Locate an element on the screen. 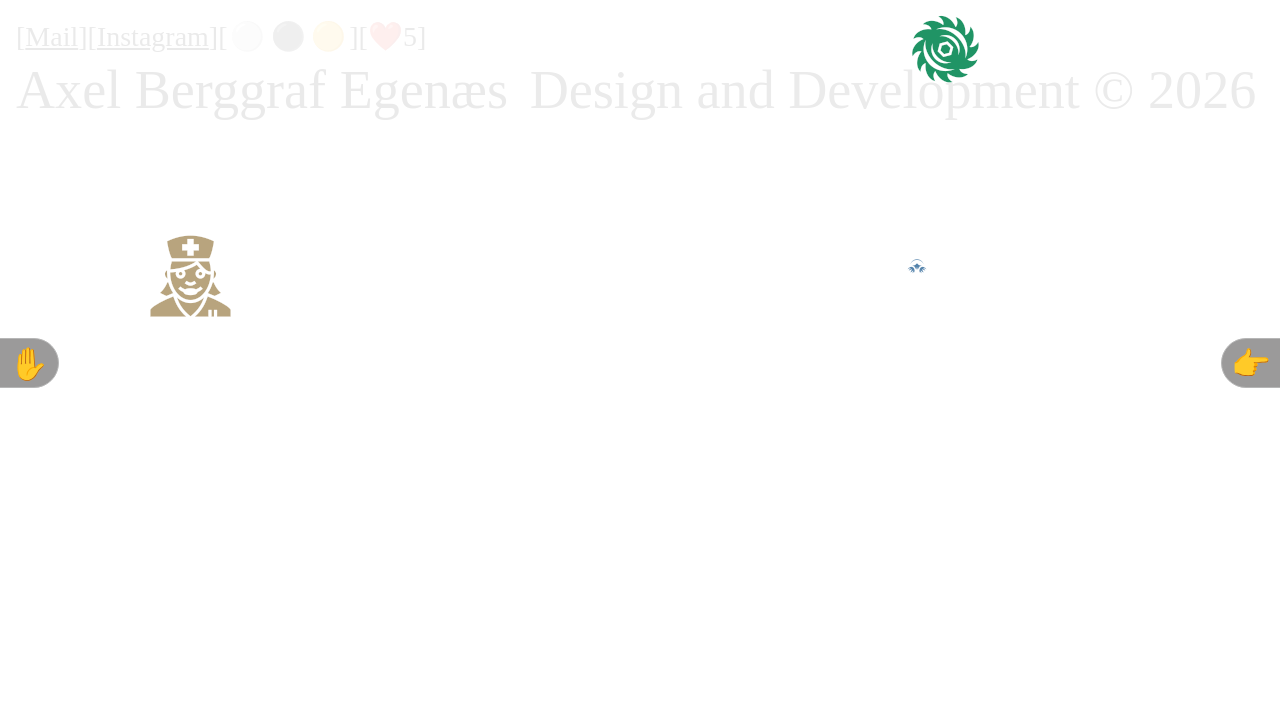 Image resolution: width=1280 pixels, height=720 pixels. access healthcare or medical services is located at coordinates (190, 276).